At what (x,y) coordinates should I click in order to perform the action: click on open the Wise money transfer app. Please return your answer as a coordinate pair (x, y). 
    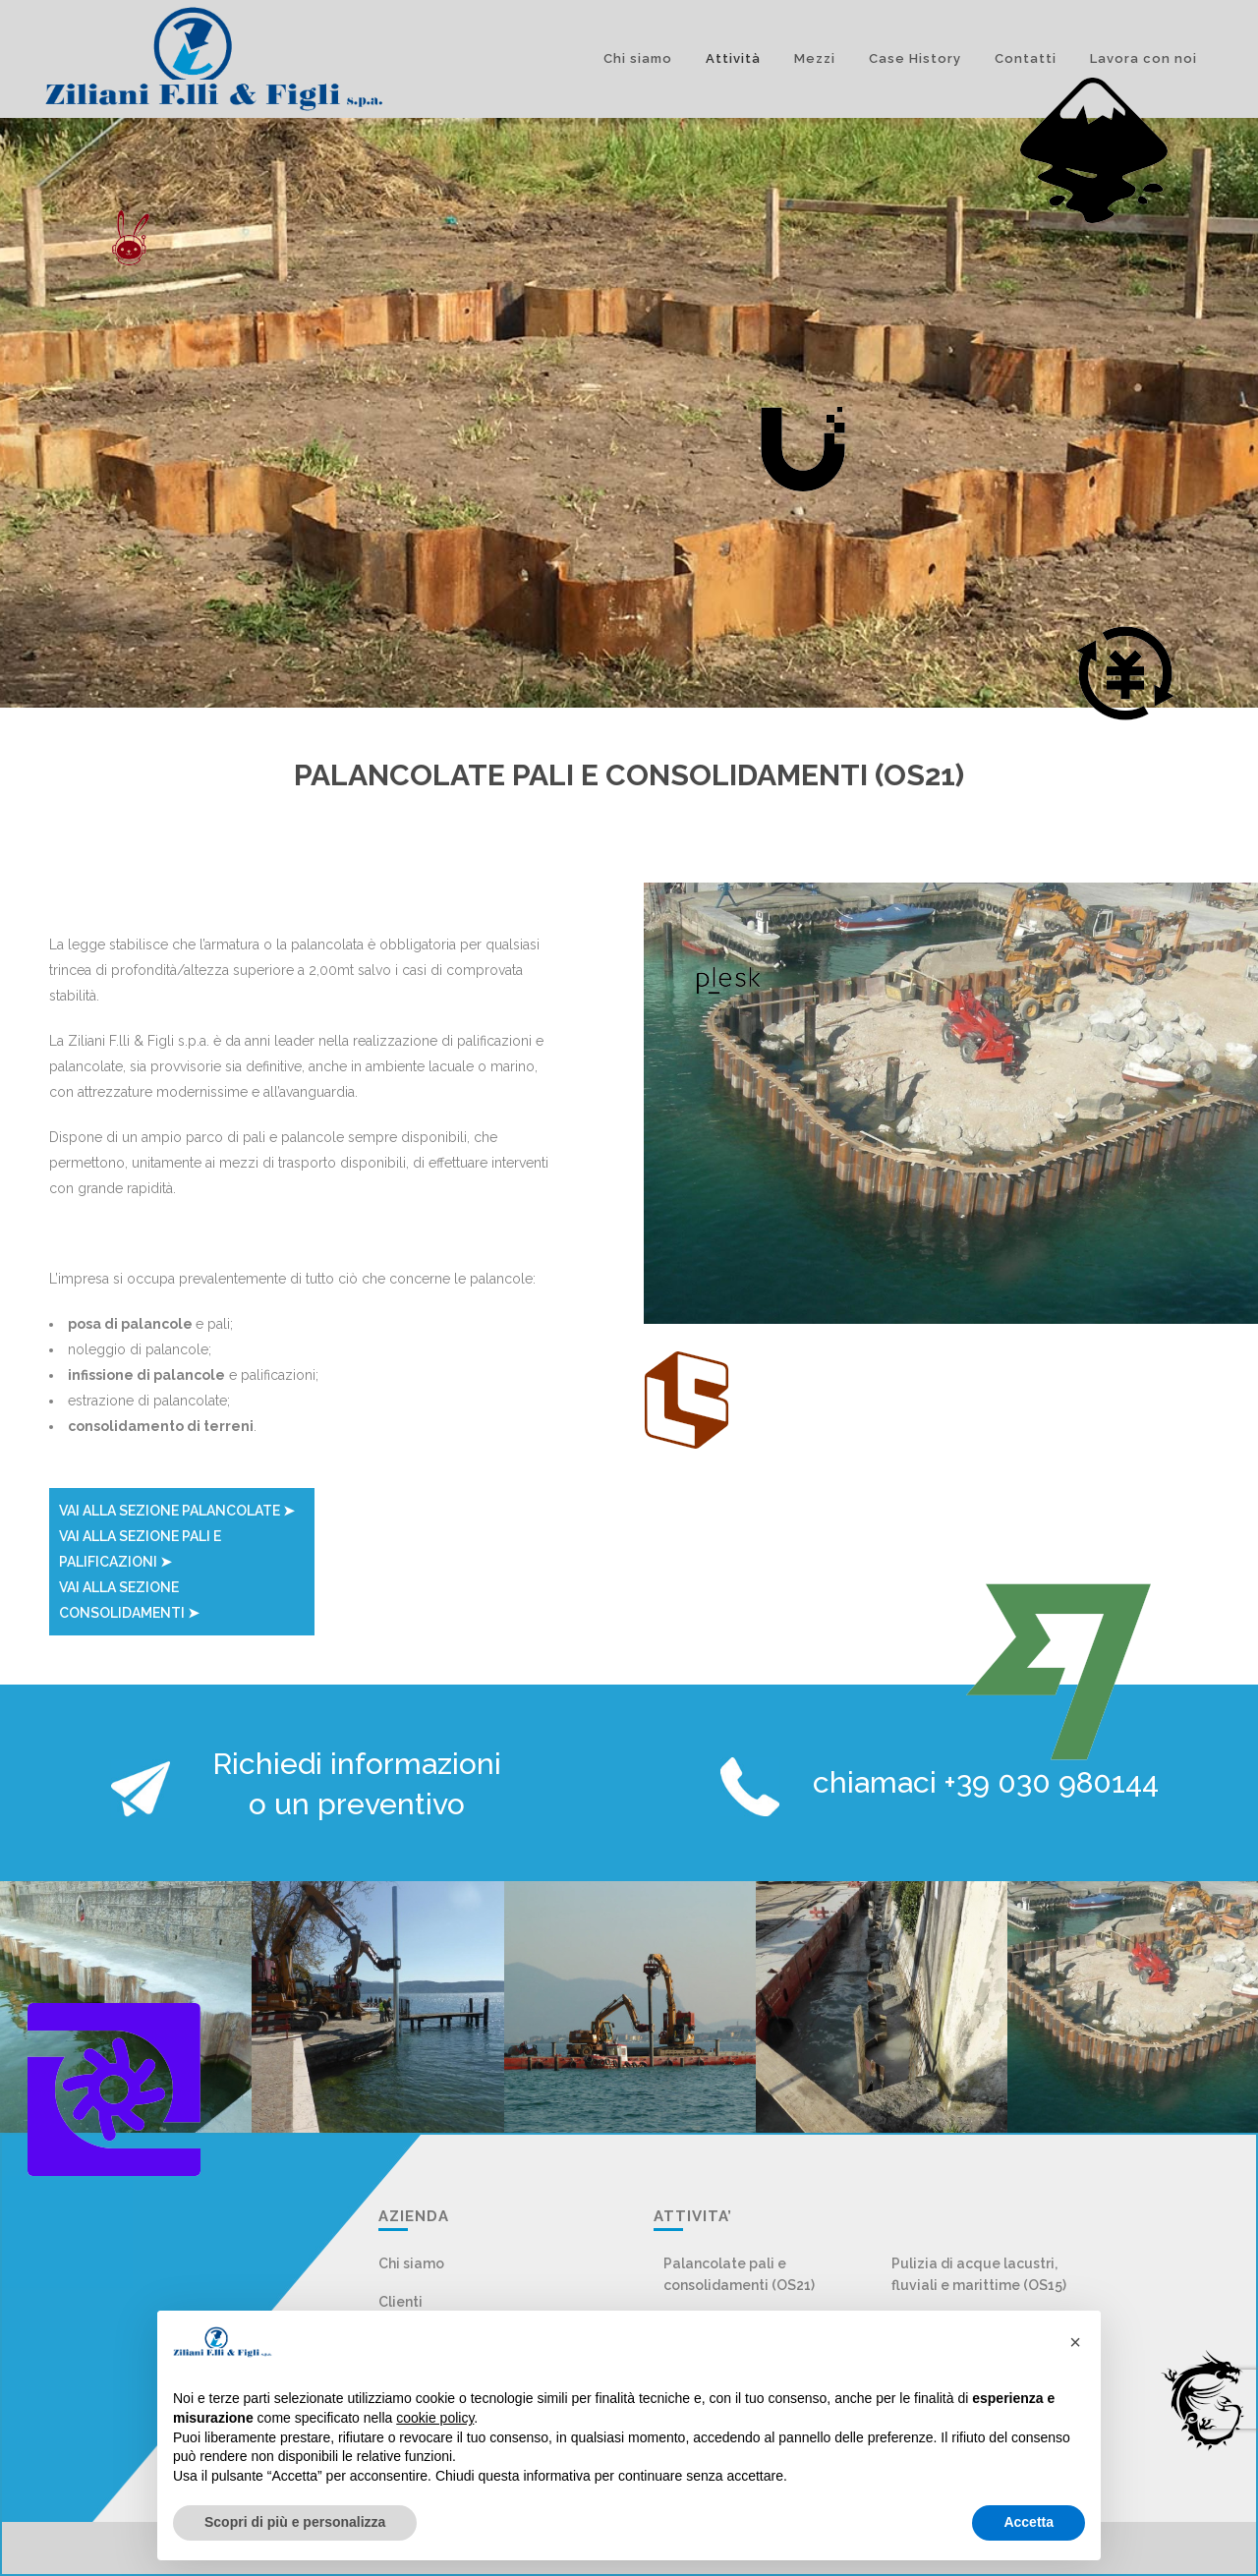
    Looking at the image, I should click on (1058, 1672).